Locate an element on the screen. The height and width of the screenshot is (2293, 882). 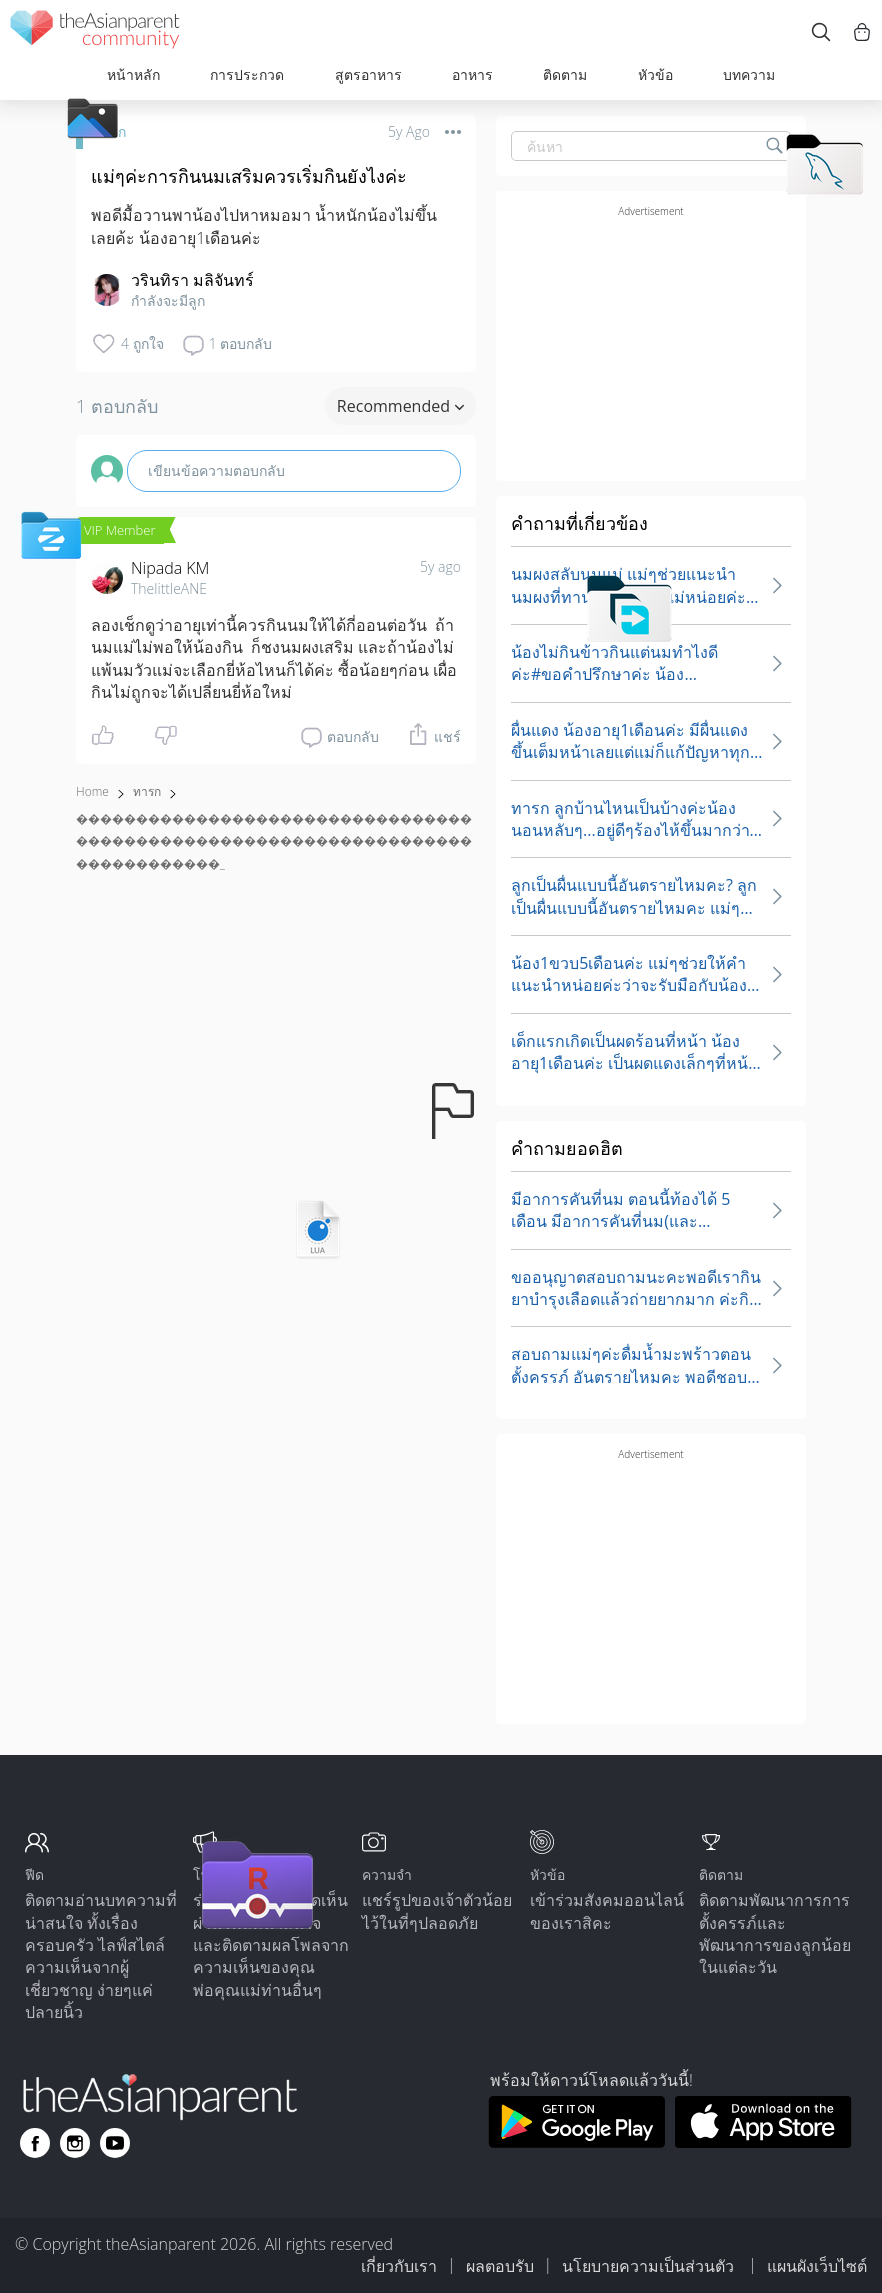
open zorin os system folder is located at coordinates (51, 537).